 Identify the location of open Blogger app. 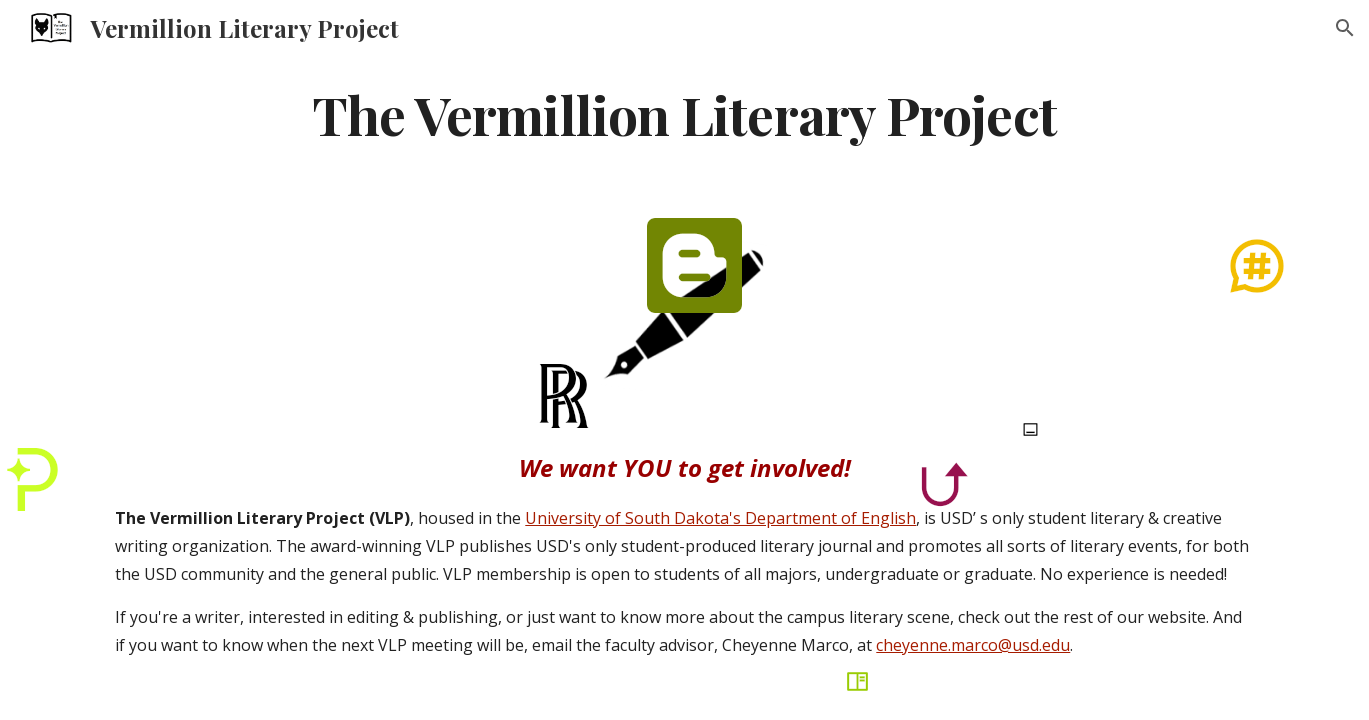
(694, 265).